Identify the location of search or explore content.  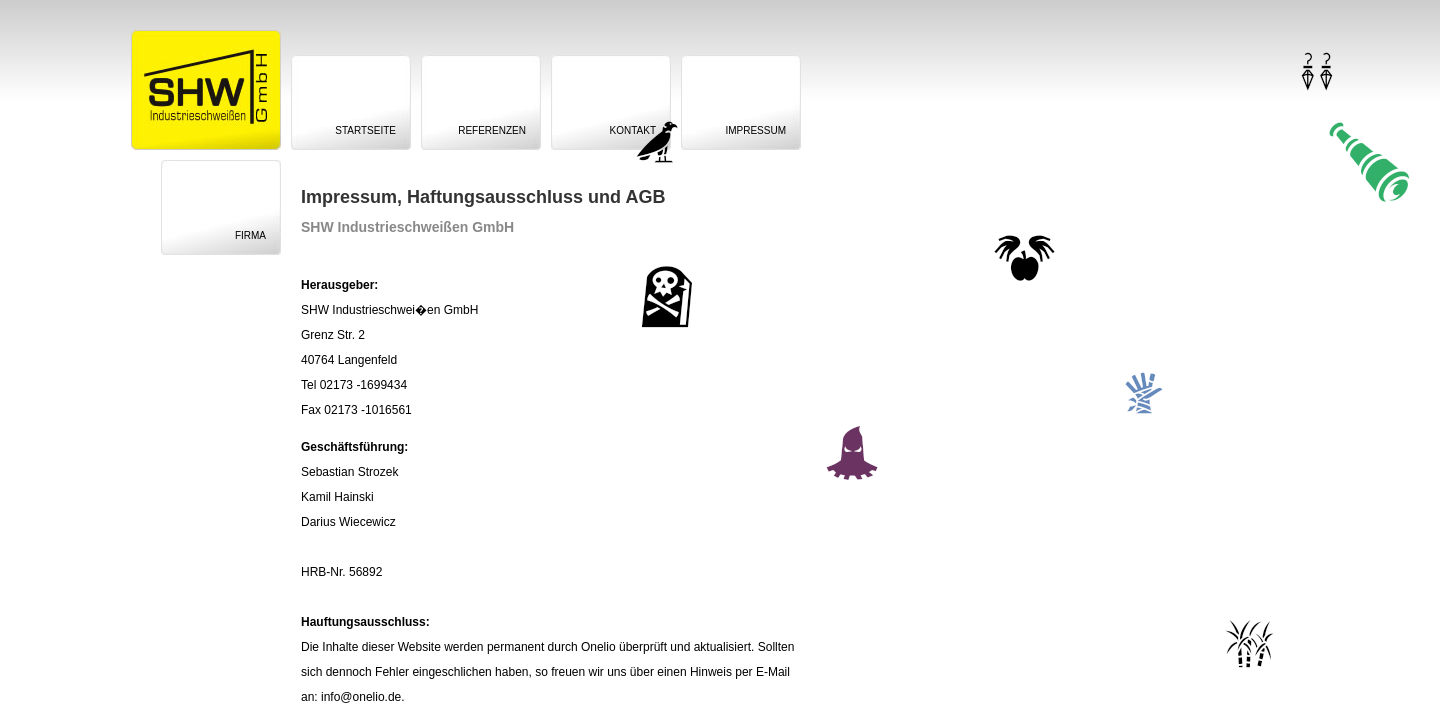
(1369, 162).